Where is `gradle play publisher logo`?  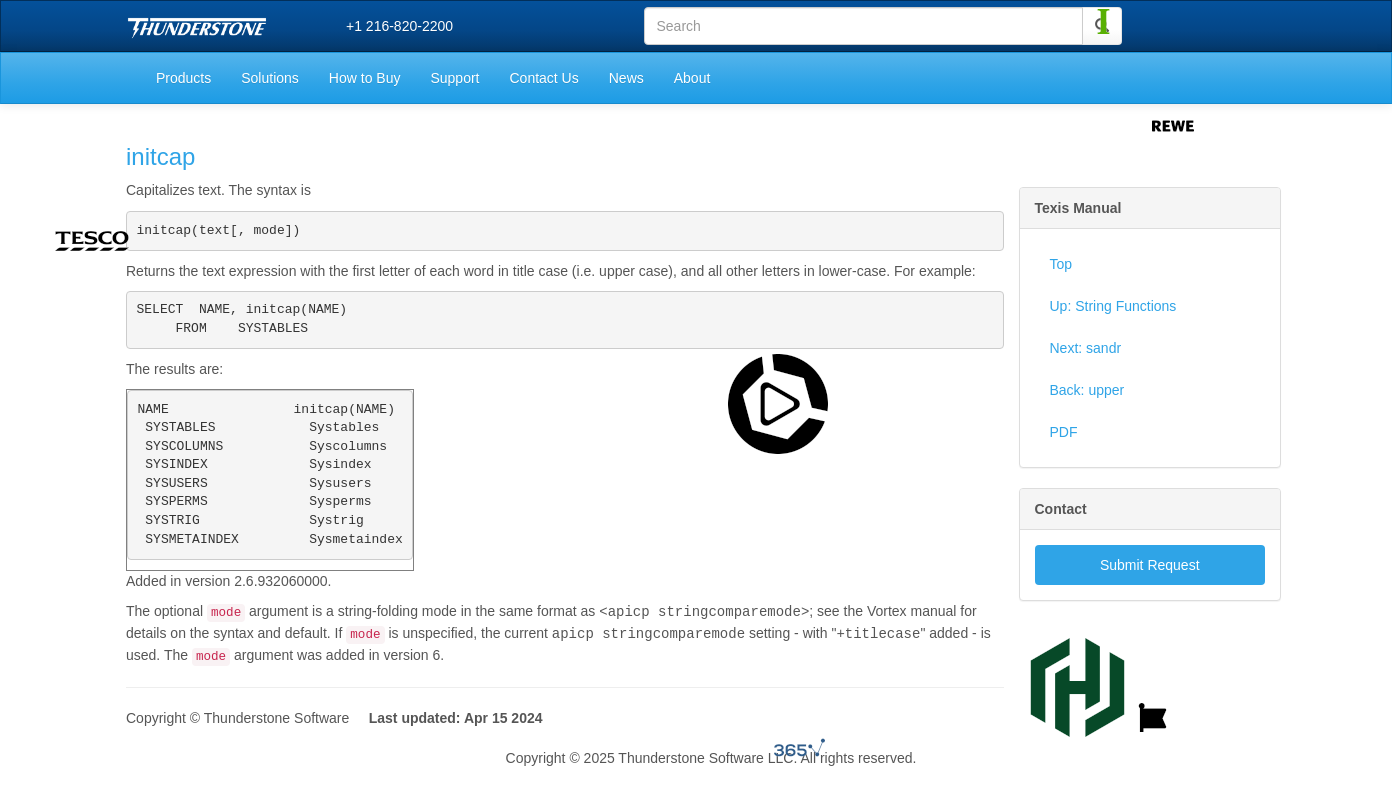
gradle play publisher logo is located at coordinates (778, 404).